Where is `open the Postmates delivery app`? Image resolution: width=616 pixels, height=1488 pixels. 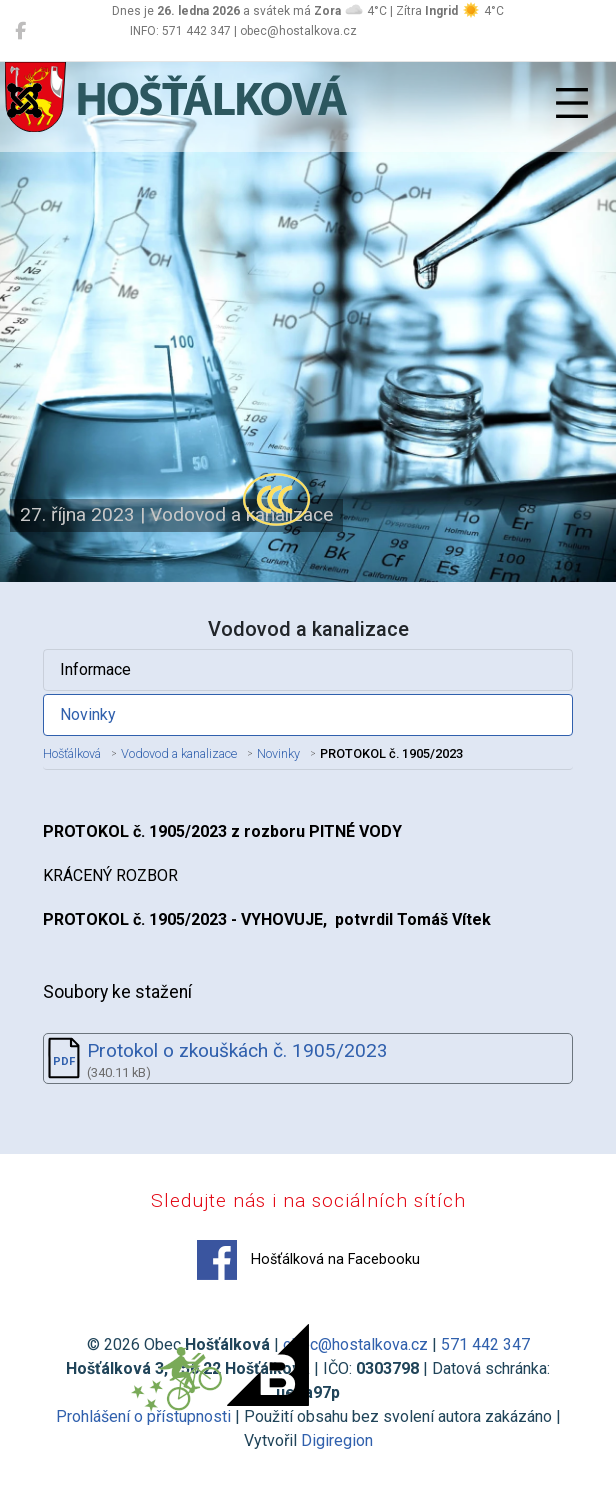 open the Postmates delivery app is located at coordinates (176, 1379).